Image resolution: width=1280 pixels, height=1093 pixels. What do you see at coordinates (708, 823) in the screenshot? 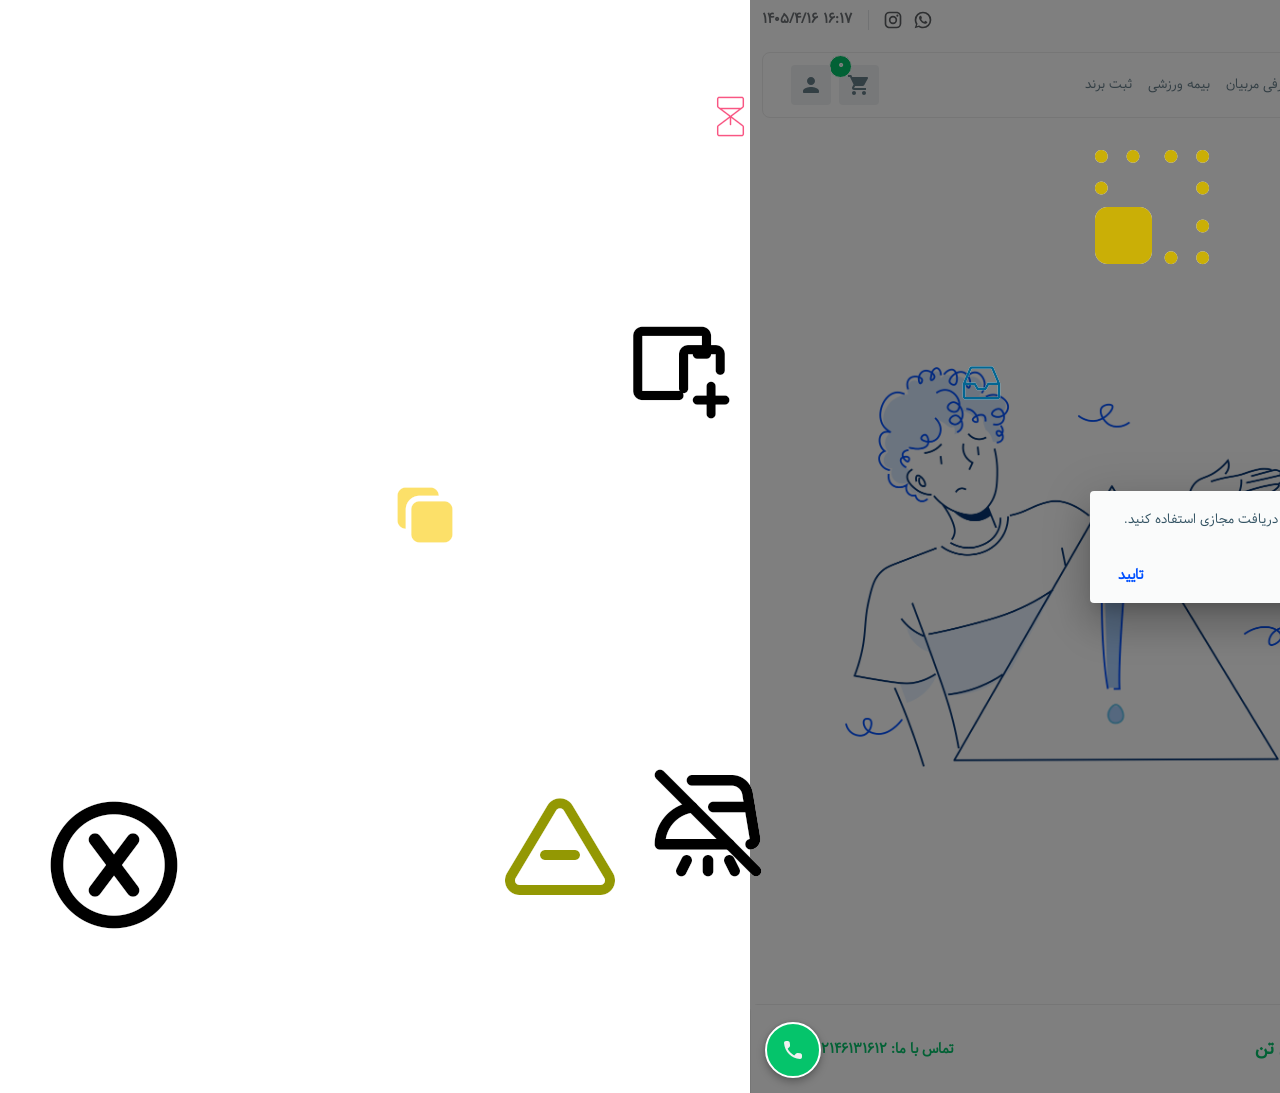
I see `do not use steam while ironing` at bounding box center [708, 823].